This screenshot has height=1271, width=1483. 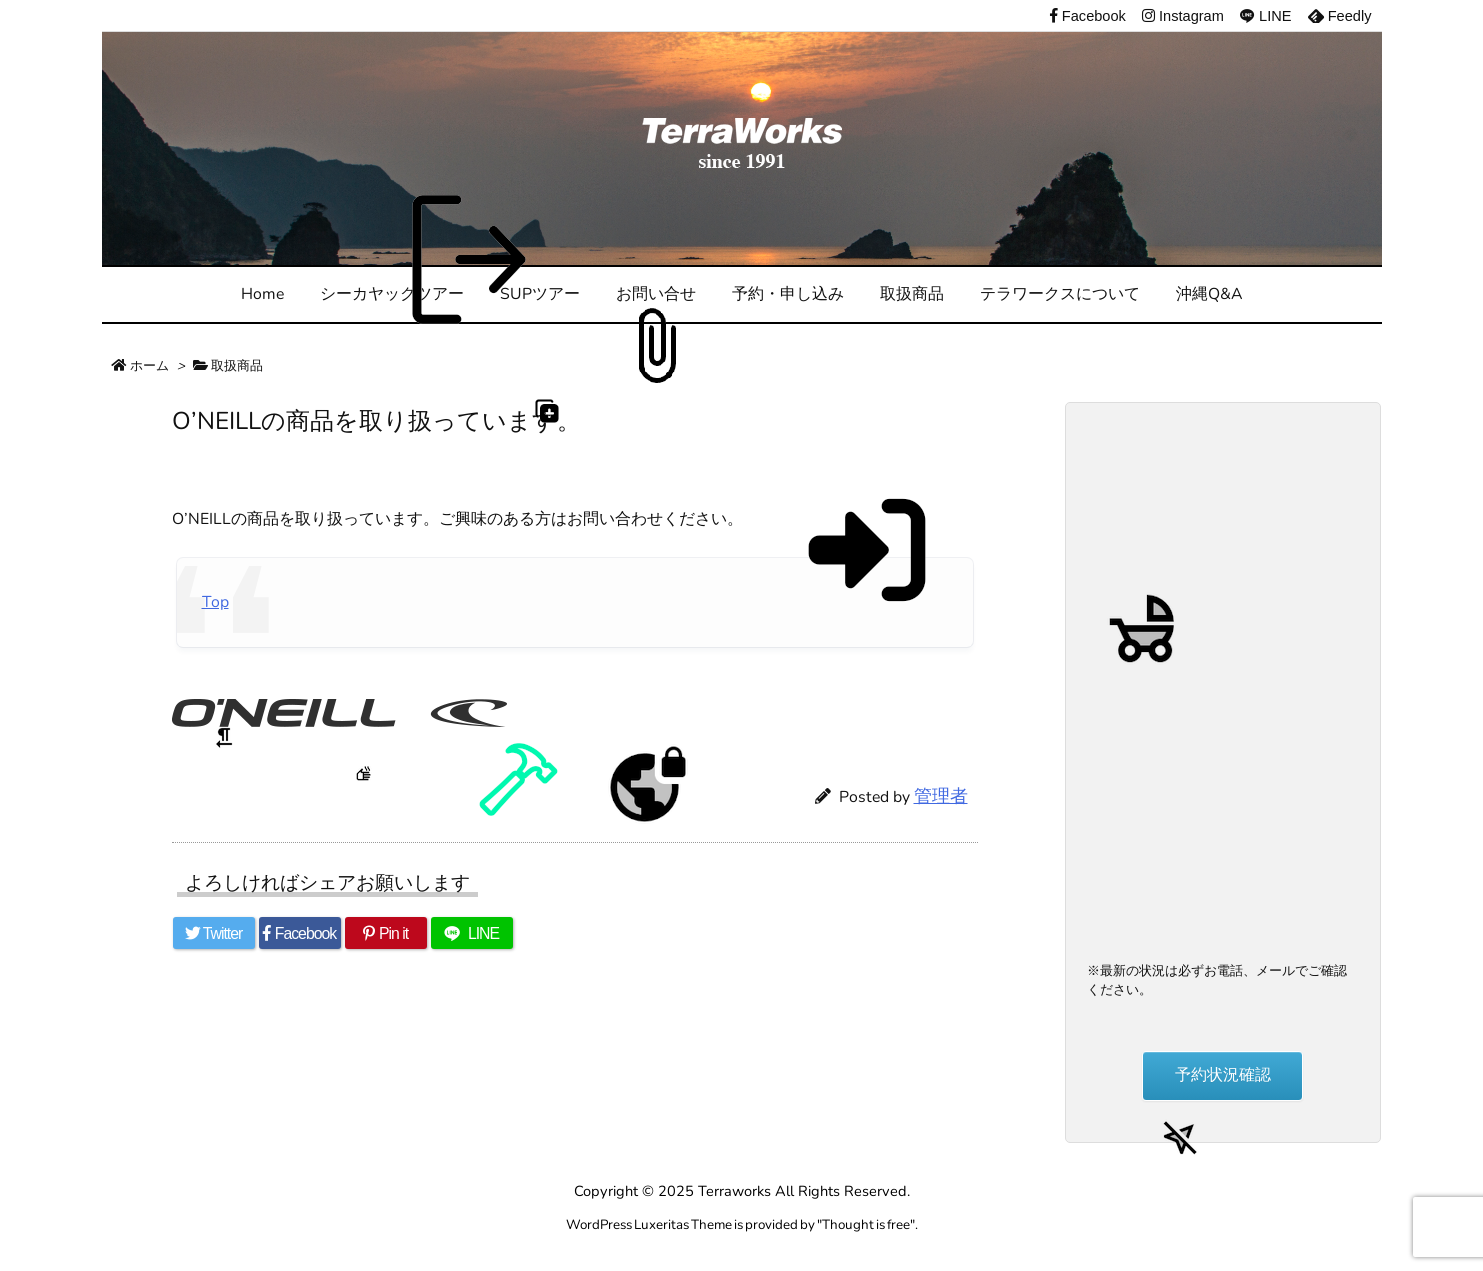 What do you see at coordinates (224, 738) in the screenshot?
I see `switch text direction to right-to-left` at bounding box center [224, 738].